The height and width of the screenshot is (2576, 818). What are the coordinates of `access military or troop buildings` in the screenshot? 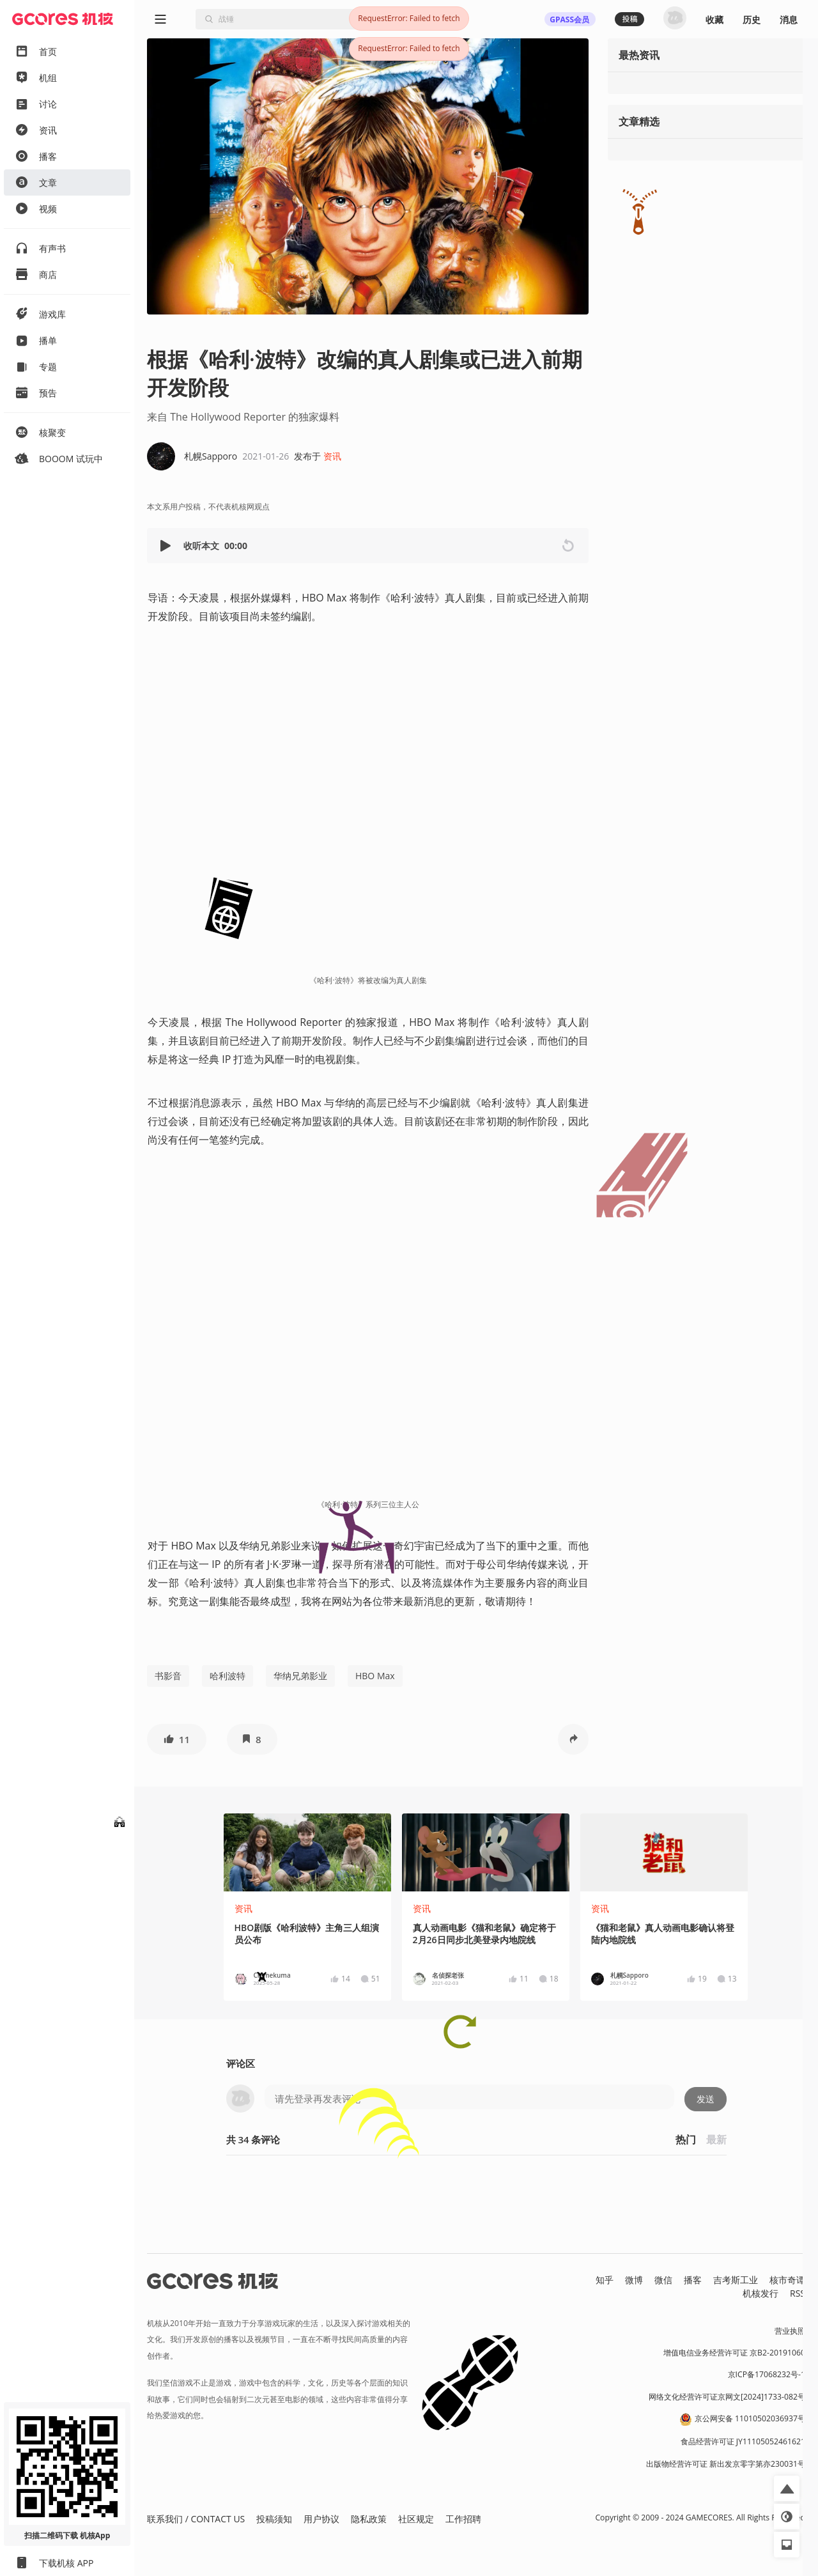 It's located at (120, 1822).